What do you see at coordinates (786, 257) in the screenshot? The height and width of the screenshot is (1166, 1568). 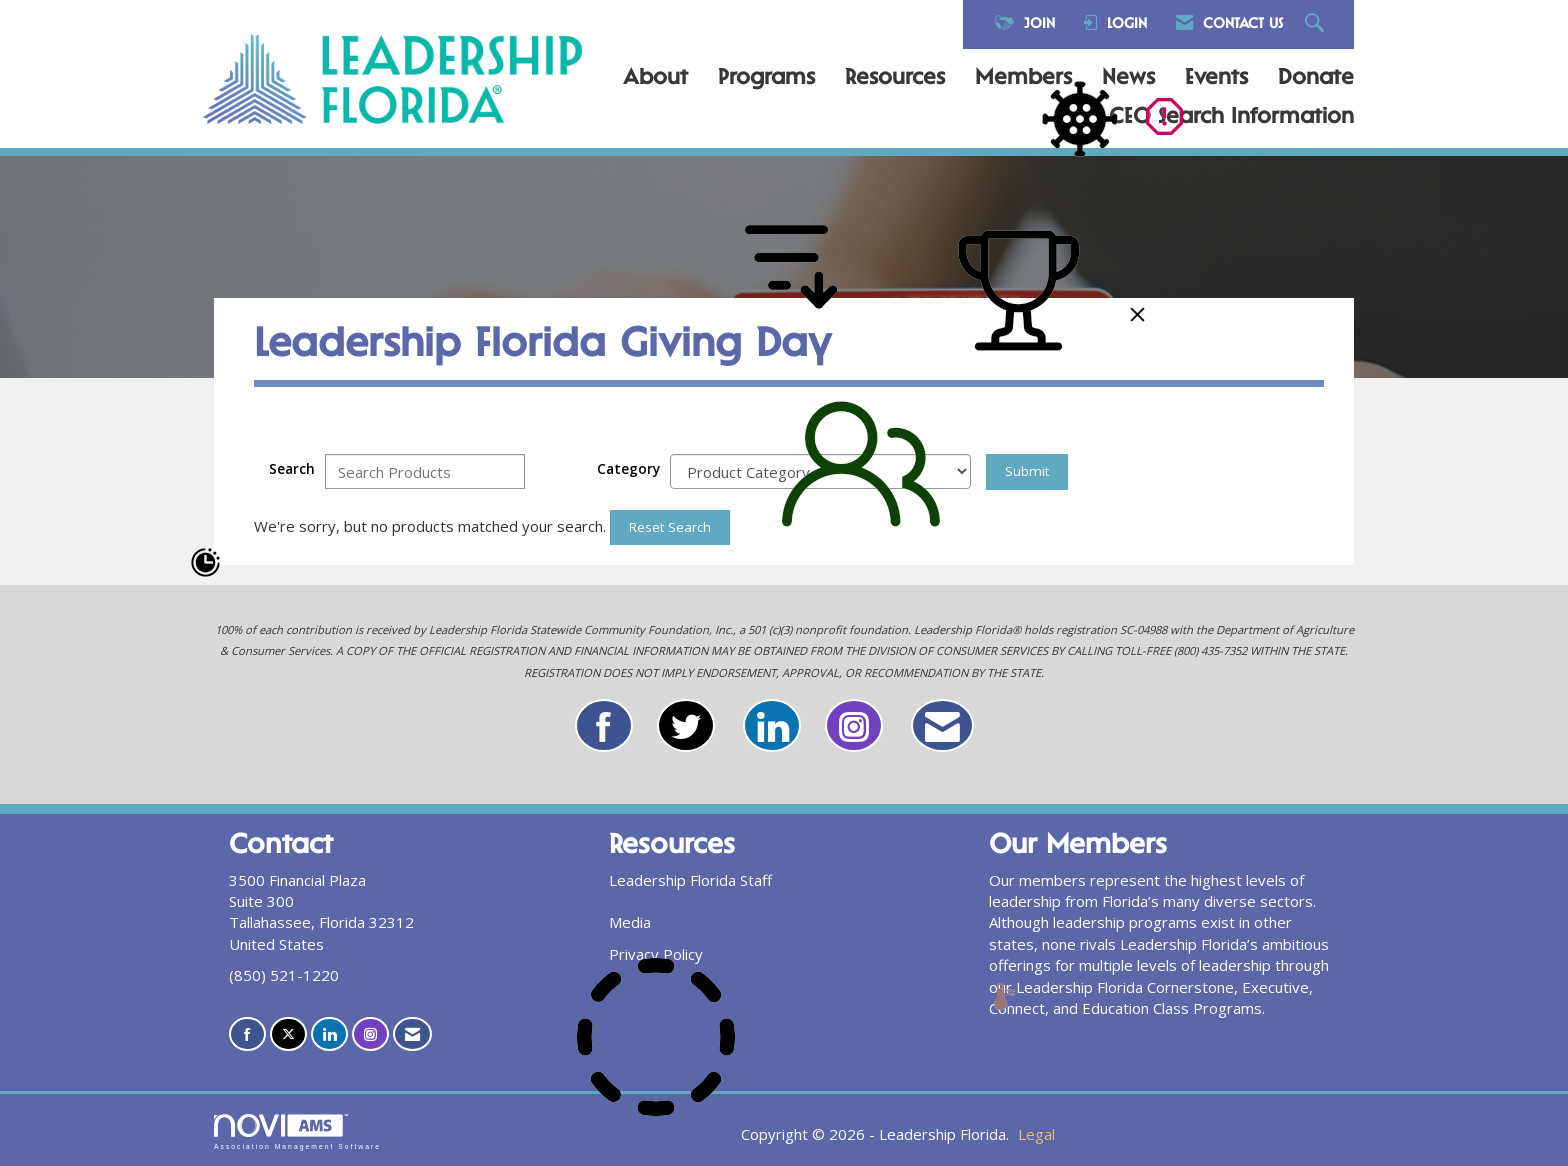 I see `sort or filter items in descending order` at bounding box center [786, 257].